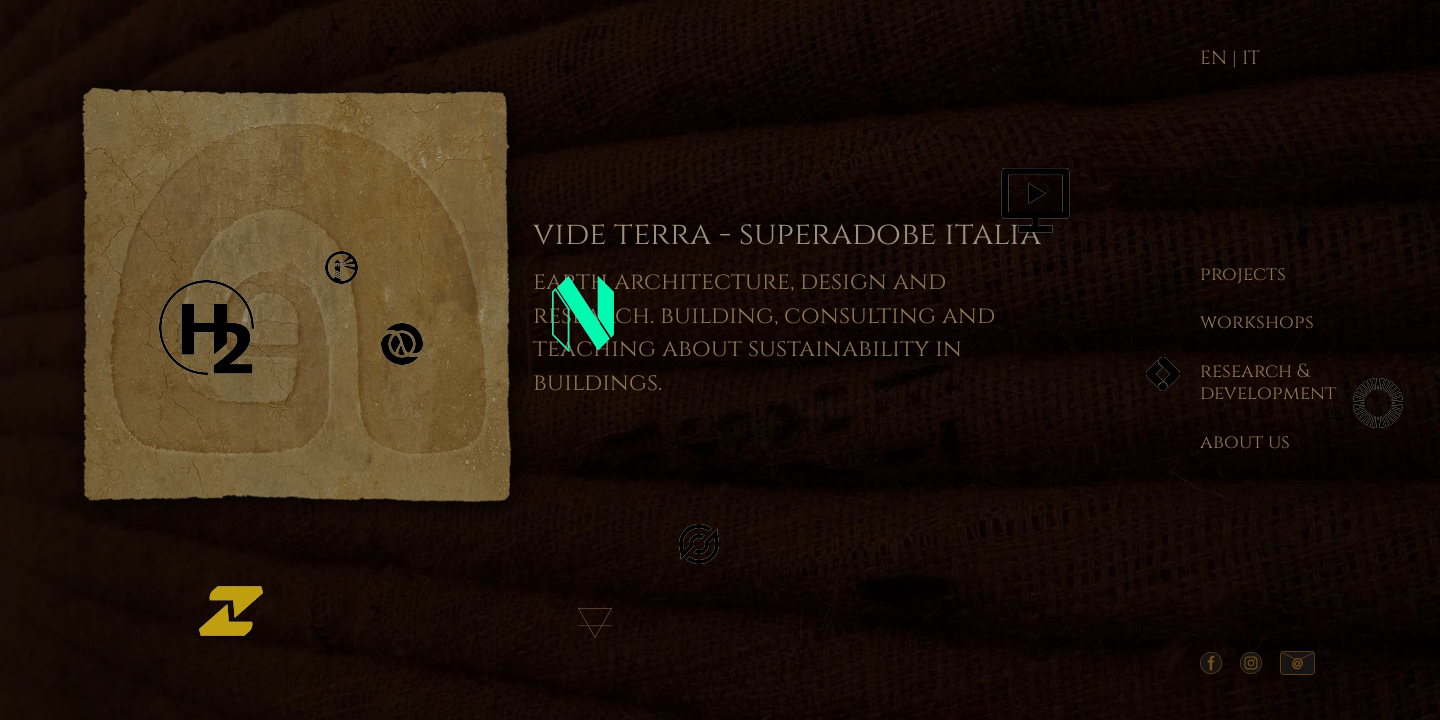 This screenshot has height=720, width=1440. I want to click on harbor container registry logo, so click(341, 267).